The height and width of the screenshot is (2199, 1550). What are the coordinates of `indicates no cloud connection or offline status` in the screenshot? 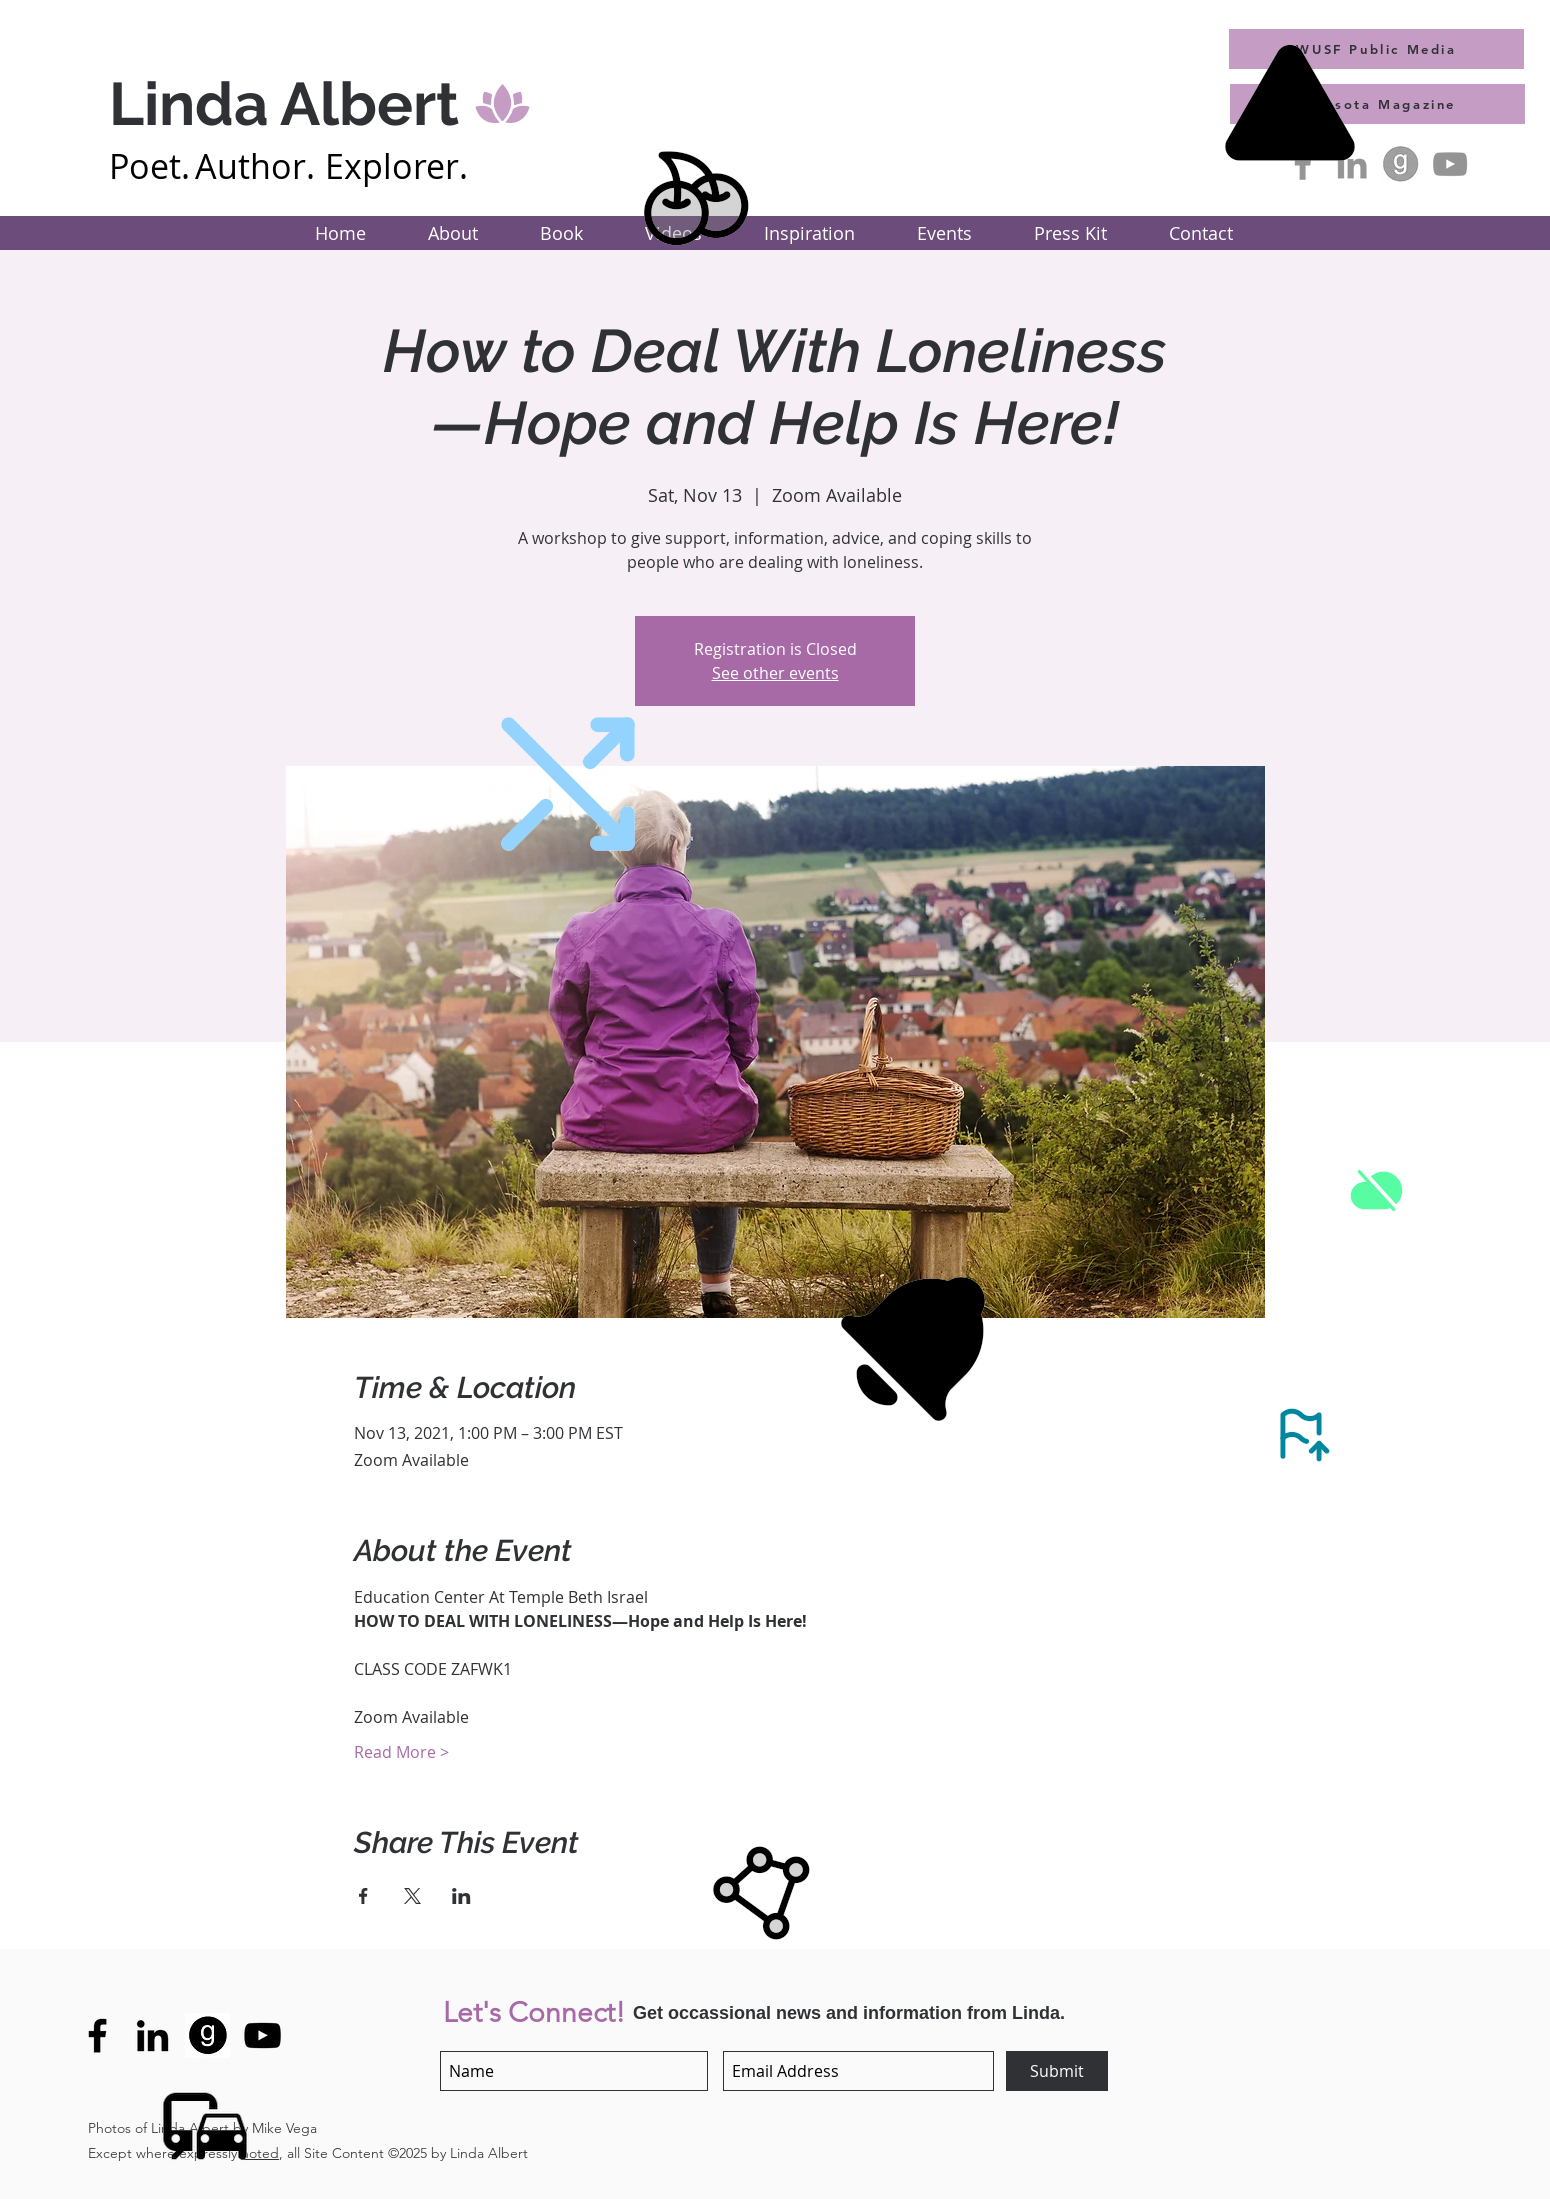 It's located at (1376, 1190).